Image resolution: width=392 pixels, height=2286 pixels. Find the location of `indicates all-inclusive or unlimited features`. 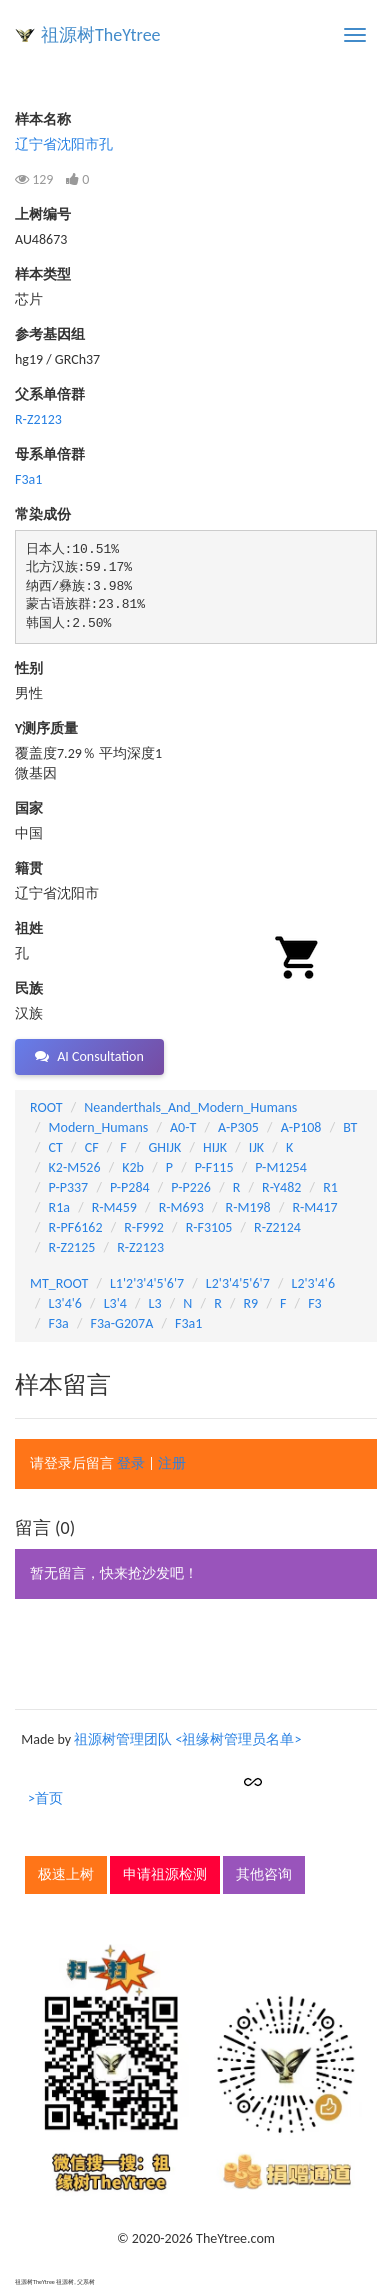

indicates all-inclusive or unlimited features is located at coordinates (253, 1782).